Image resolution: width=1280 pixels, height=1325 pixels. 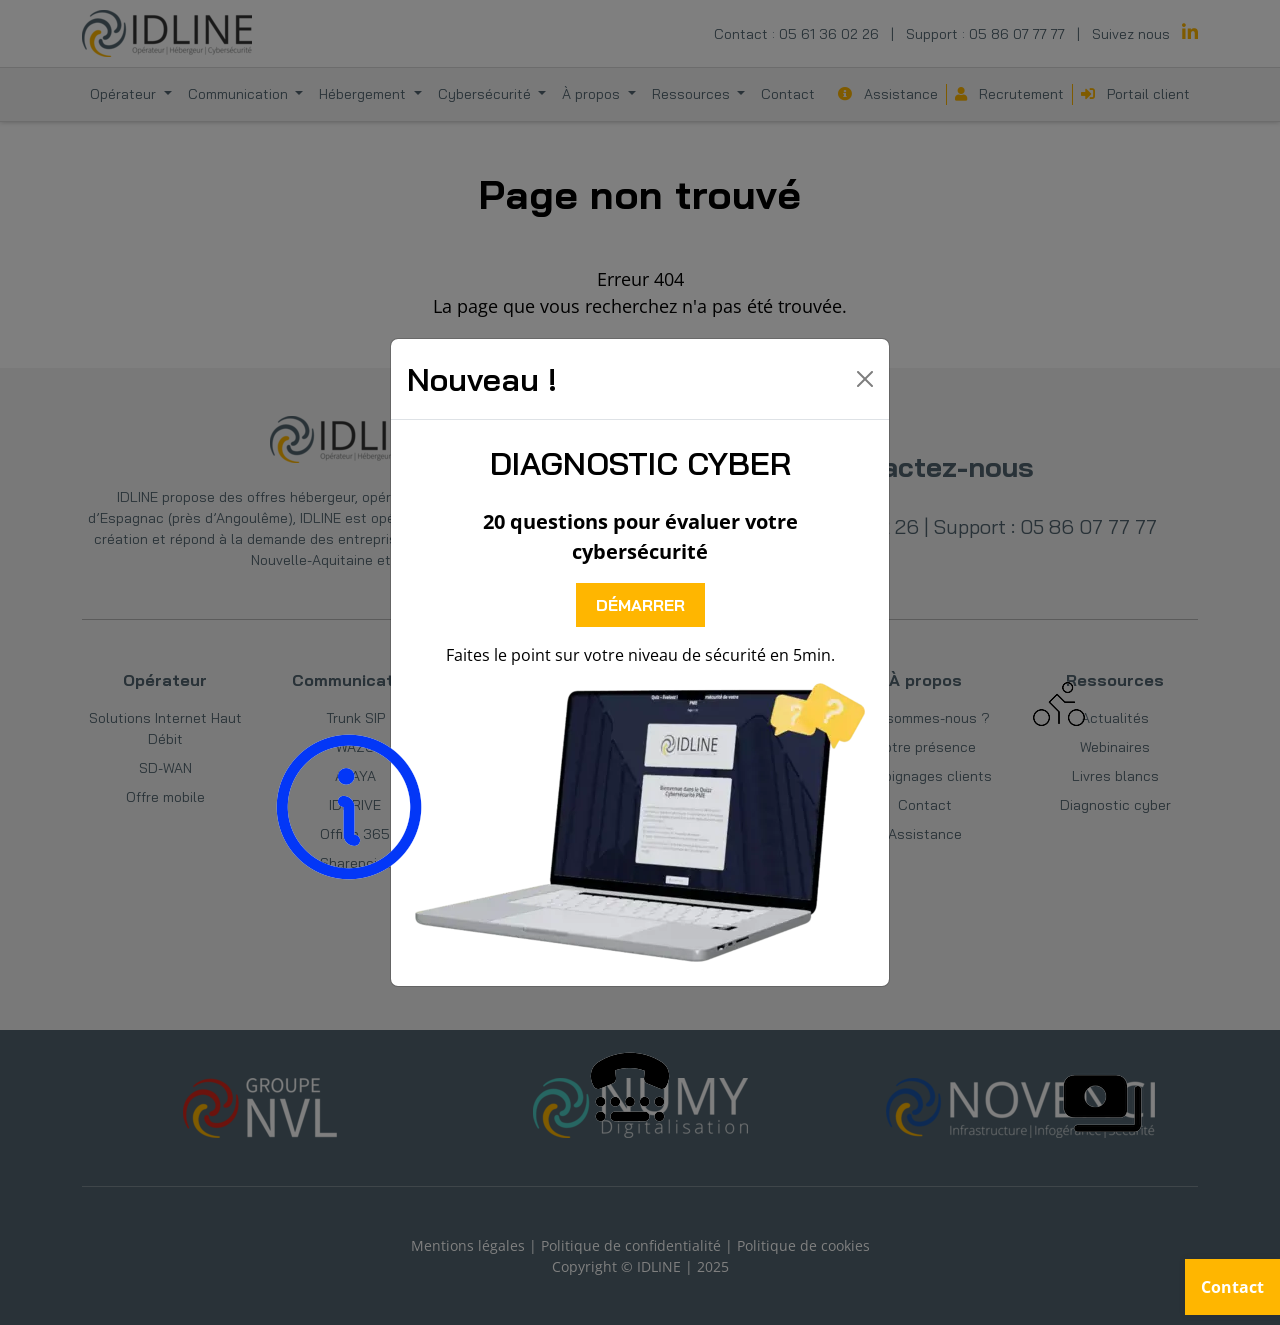 What do you see at coordinates (630, 1087) in the screenshot?
I see `access TTY or text telephone services` at bounding box center [630, 1087].